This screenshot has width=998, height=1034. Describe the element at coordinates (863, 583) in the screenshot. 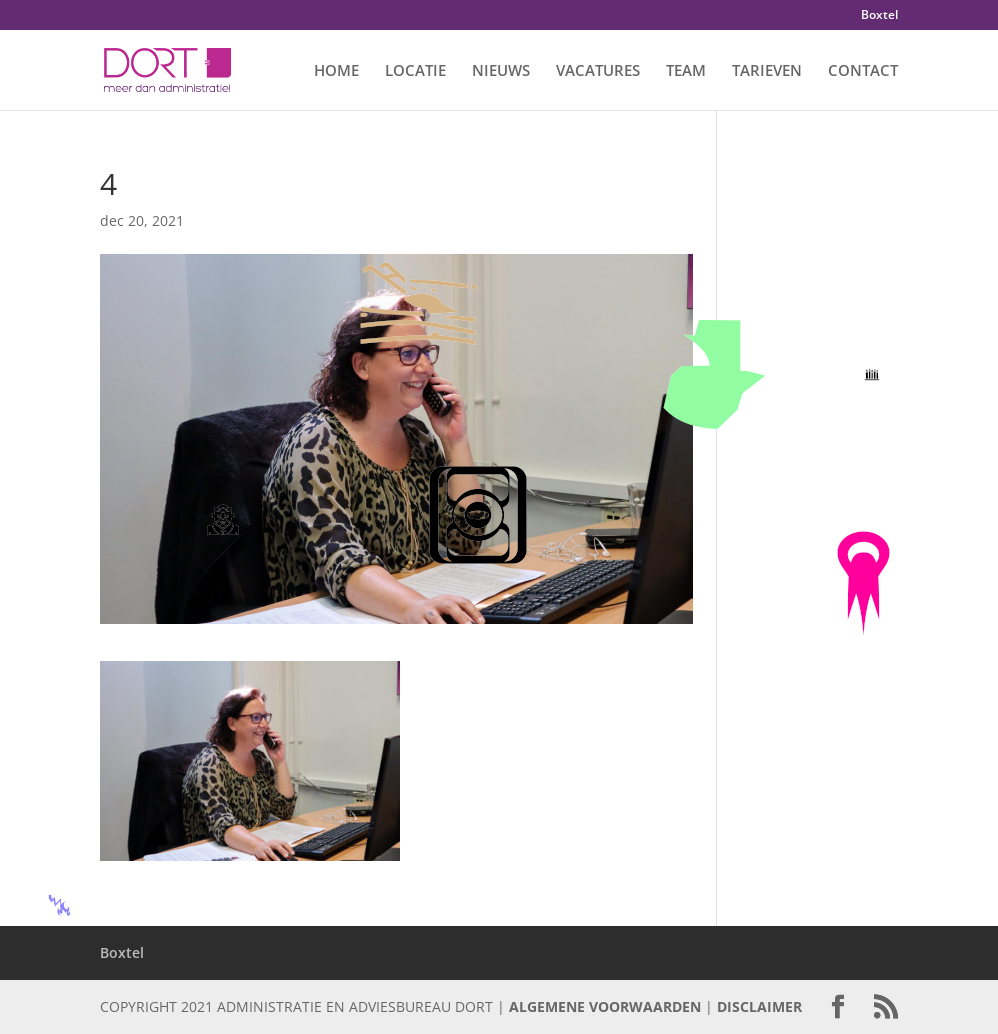

I see `trigger an explosion or blast effect` at that location.